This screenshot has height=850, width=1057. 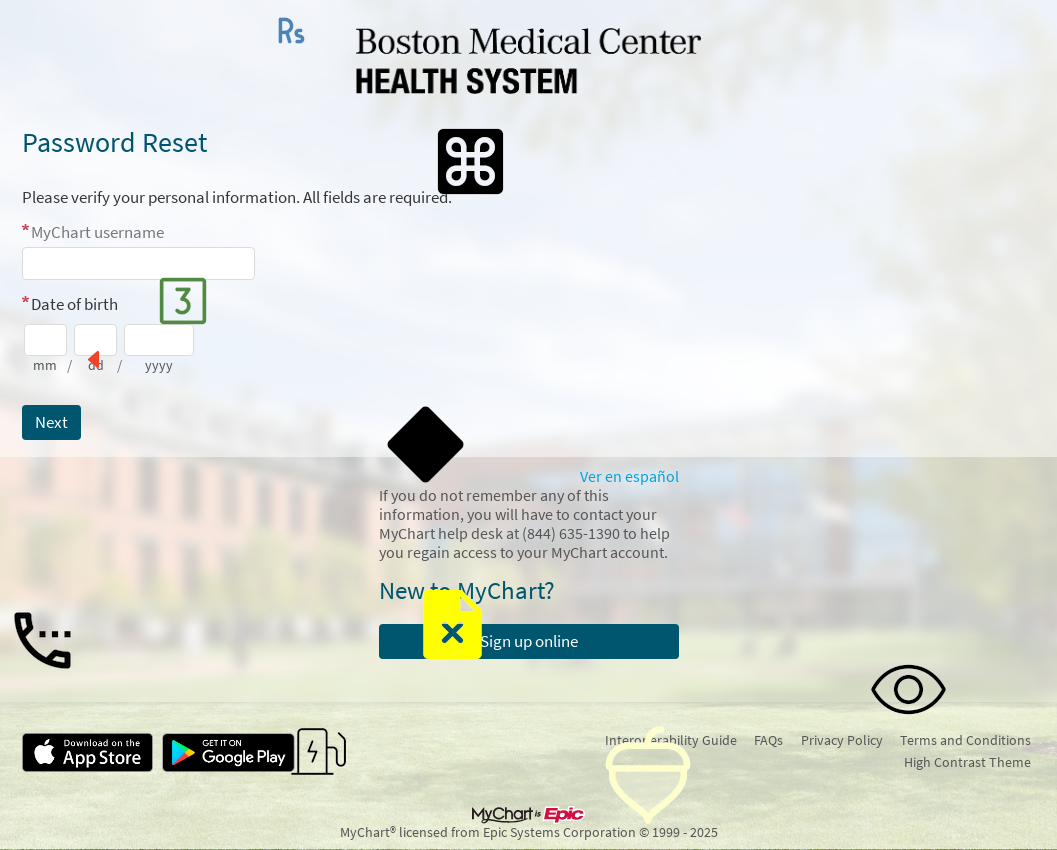 I want to click on indicates premium or luxury status, so click(x=425, y=444).